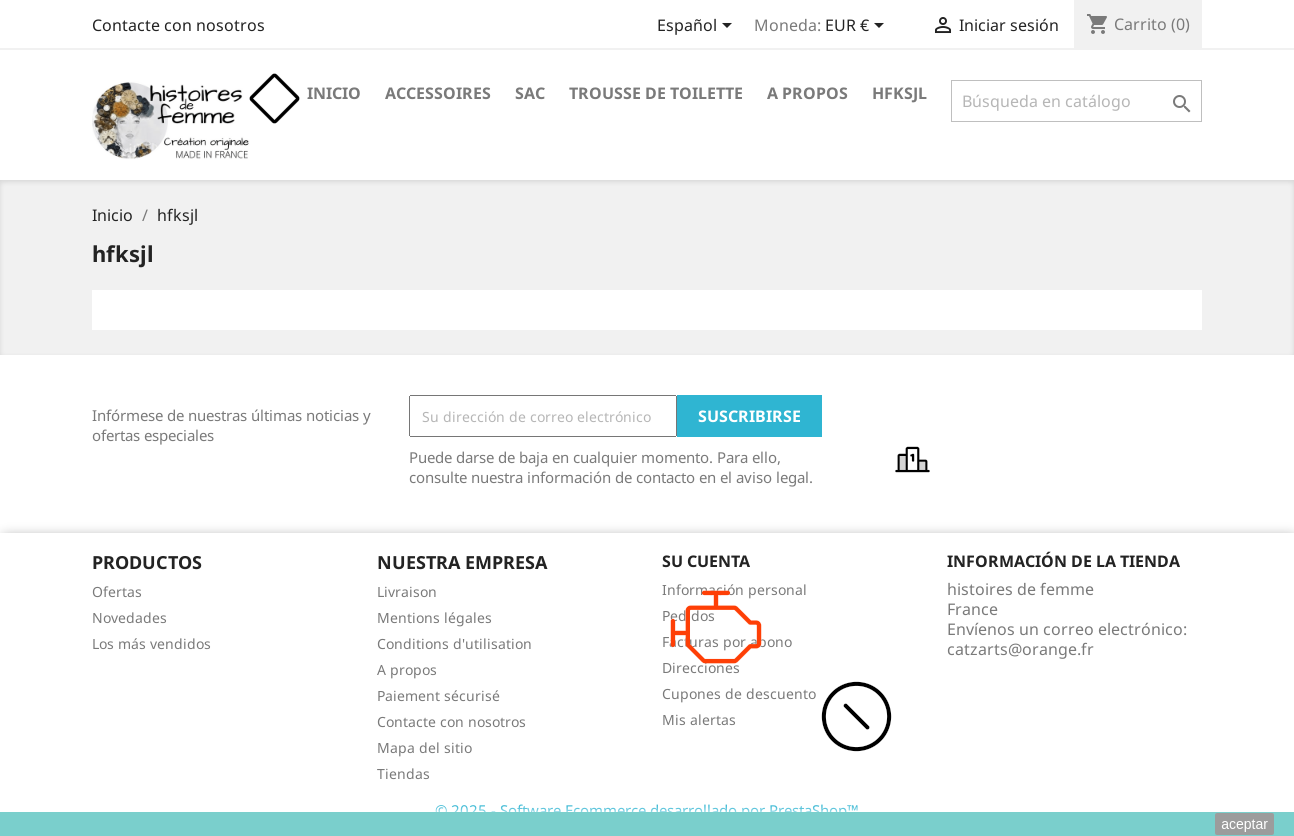 The image size is (1294, 836). I want to click on indicates a prohibited or restricted action, so click(856, 716).